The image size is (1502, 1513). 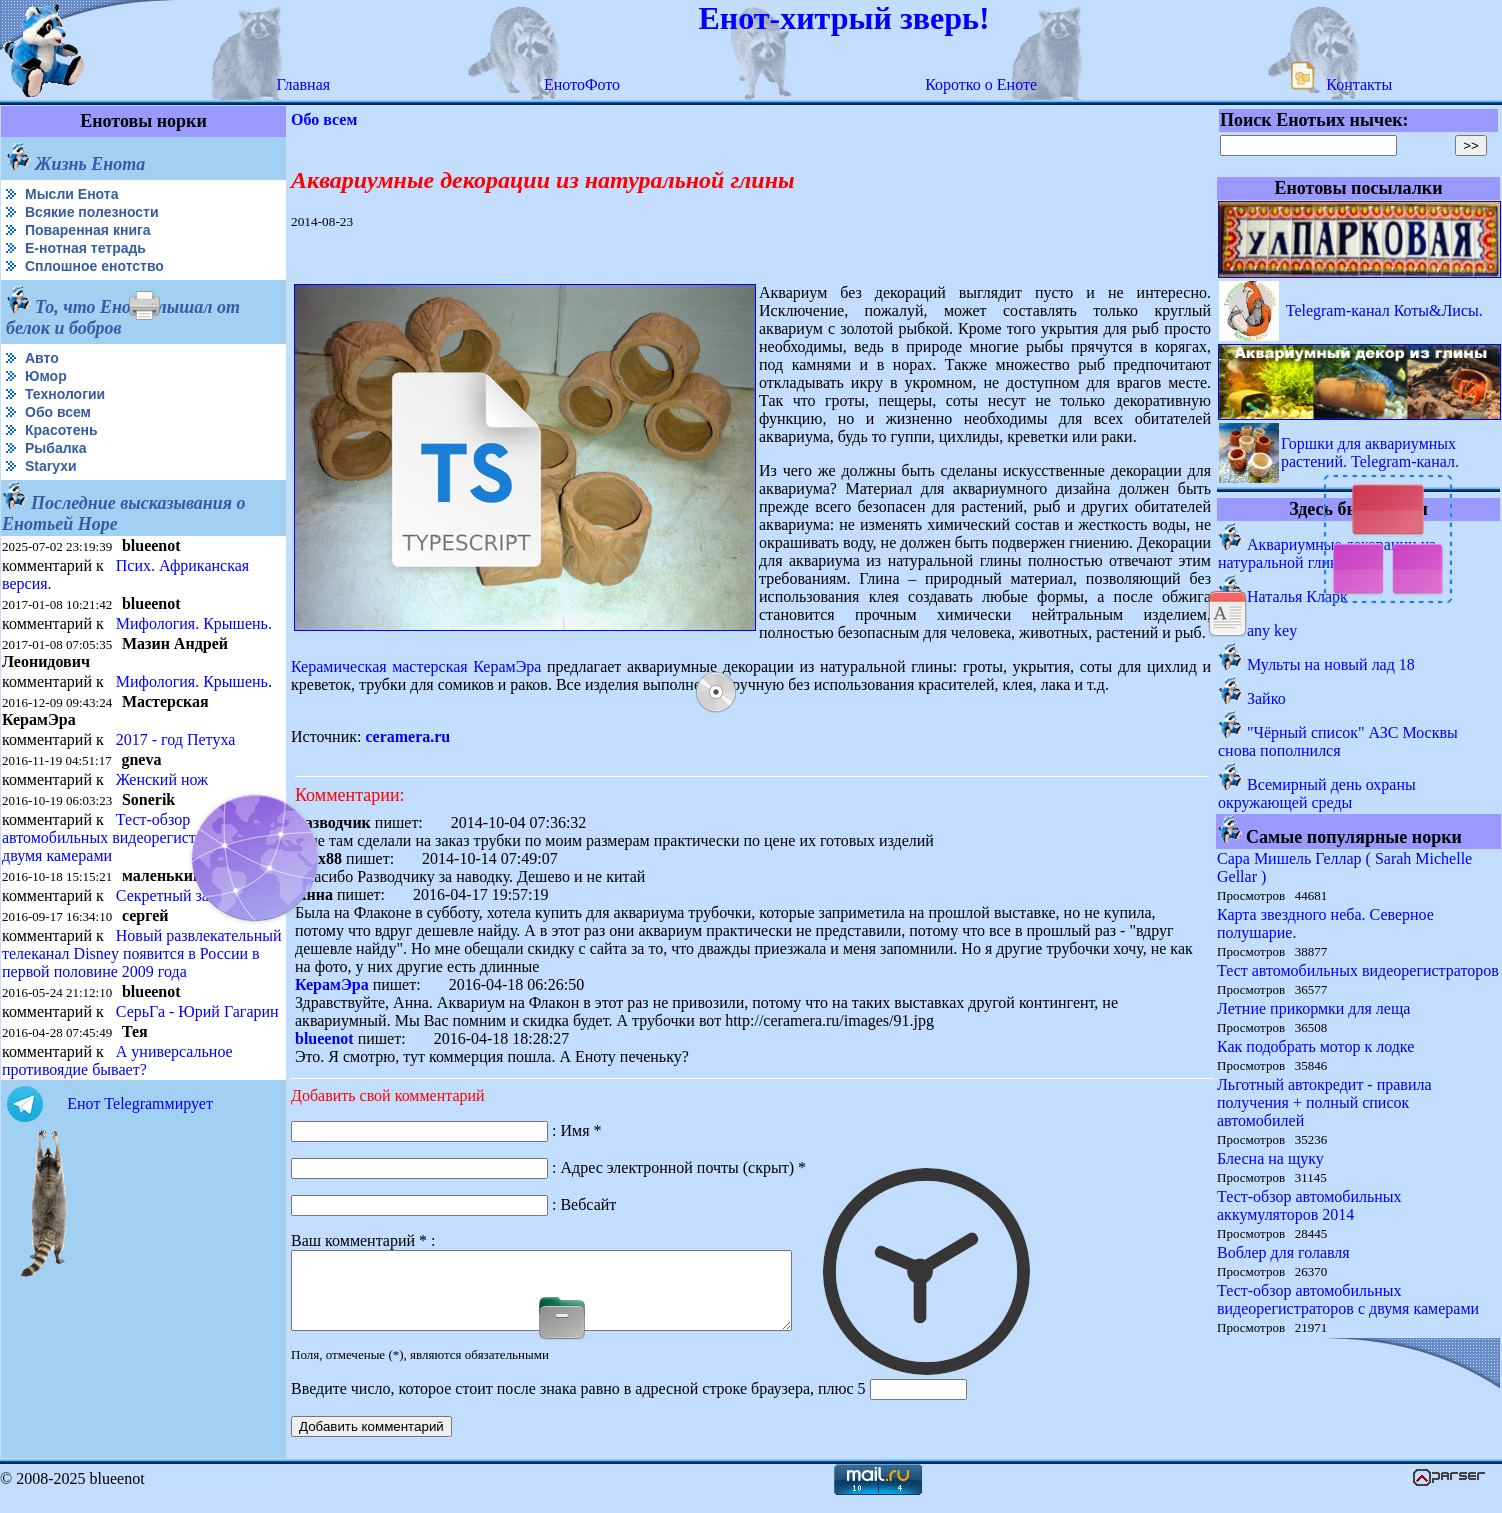 I want to click on open internet or web browser application, so click(x=255, y=858).